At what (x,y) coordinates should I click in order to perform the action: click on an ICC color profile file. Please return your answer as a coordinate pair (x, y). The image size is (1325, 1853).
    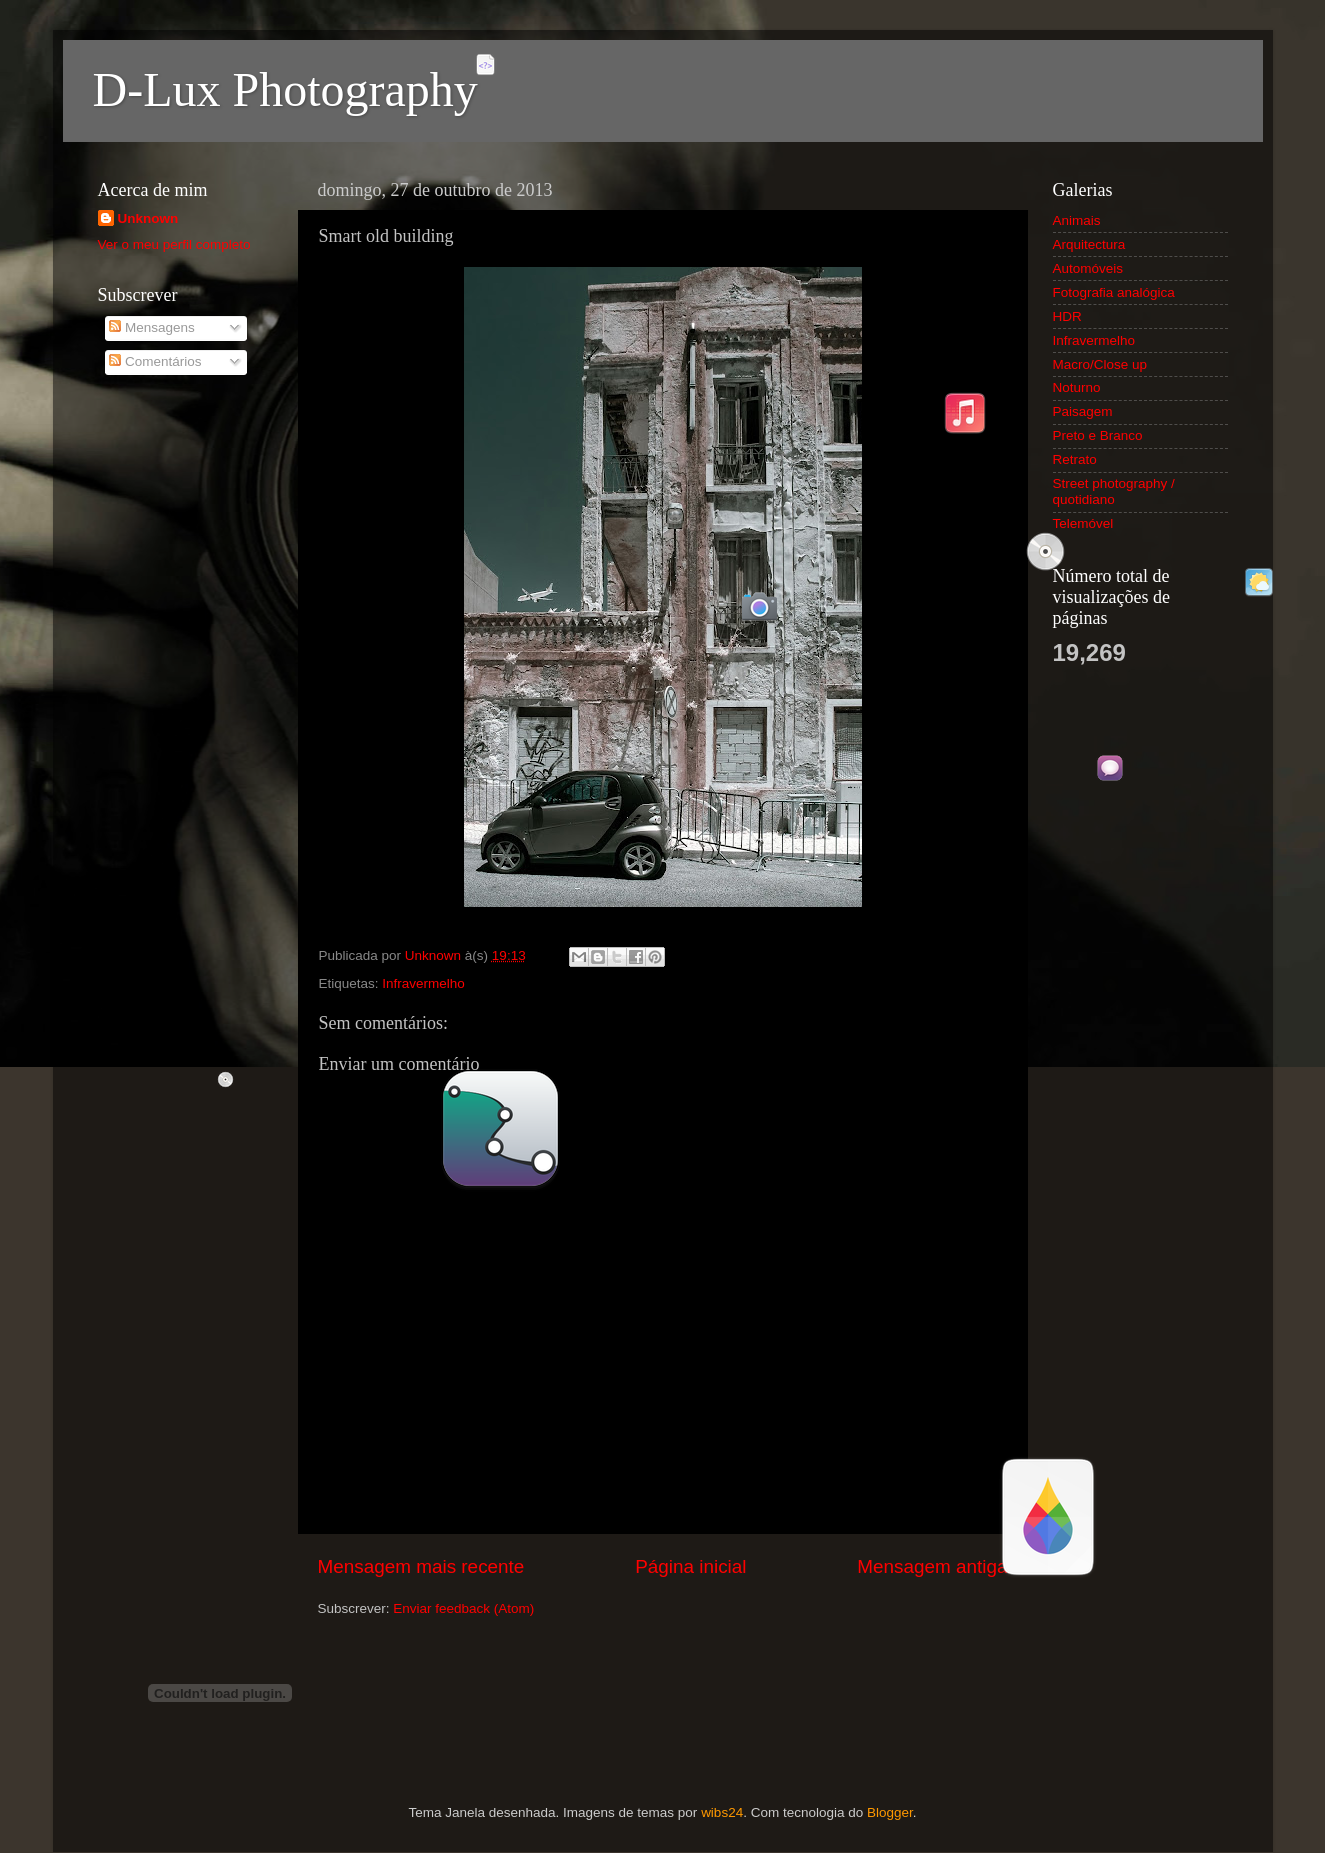
    Looking at the image, I should click on (1048, 1517).